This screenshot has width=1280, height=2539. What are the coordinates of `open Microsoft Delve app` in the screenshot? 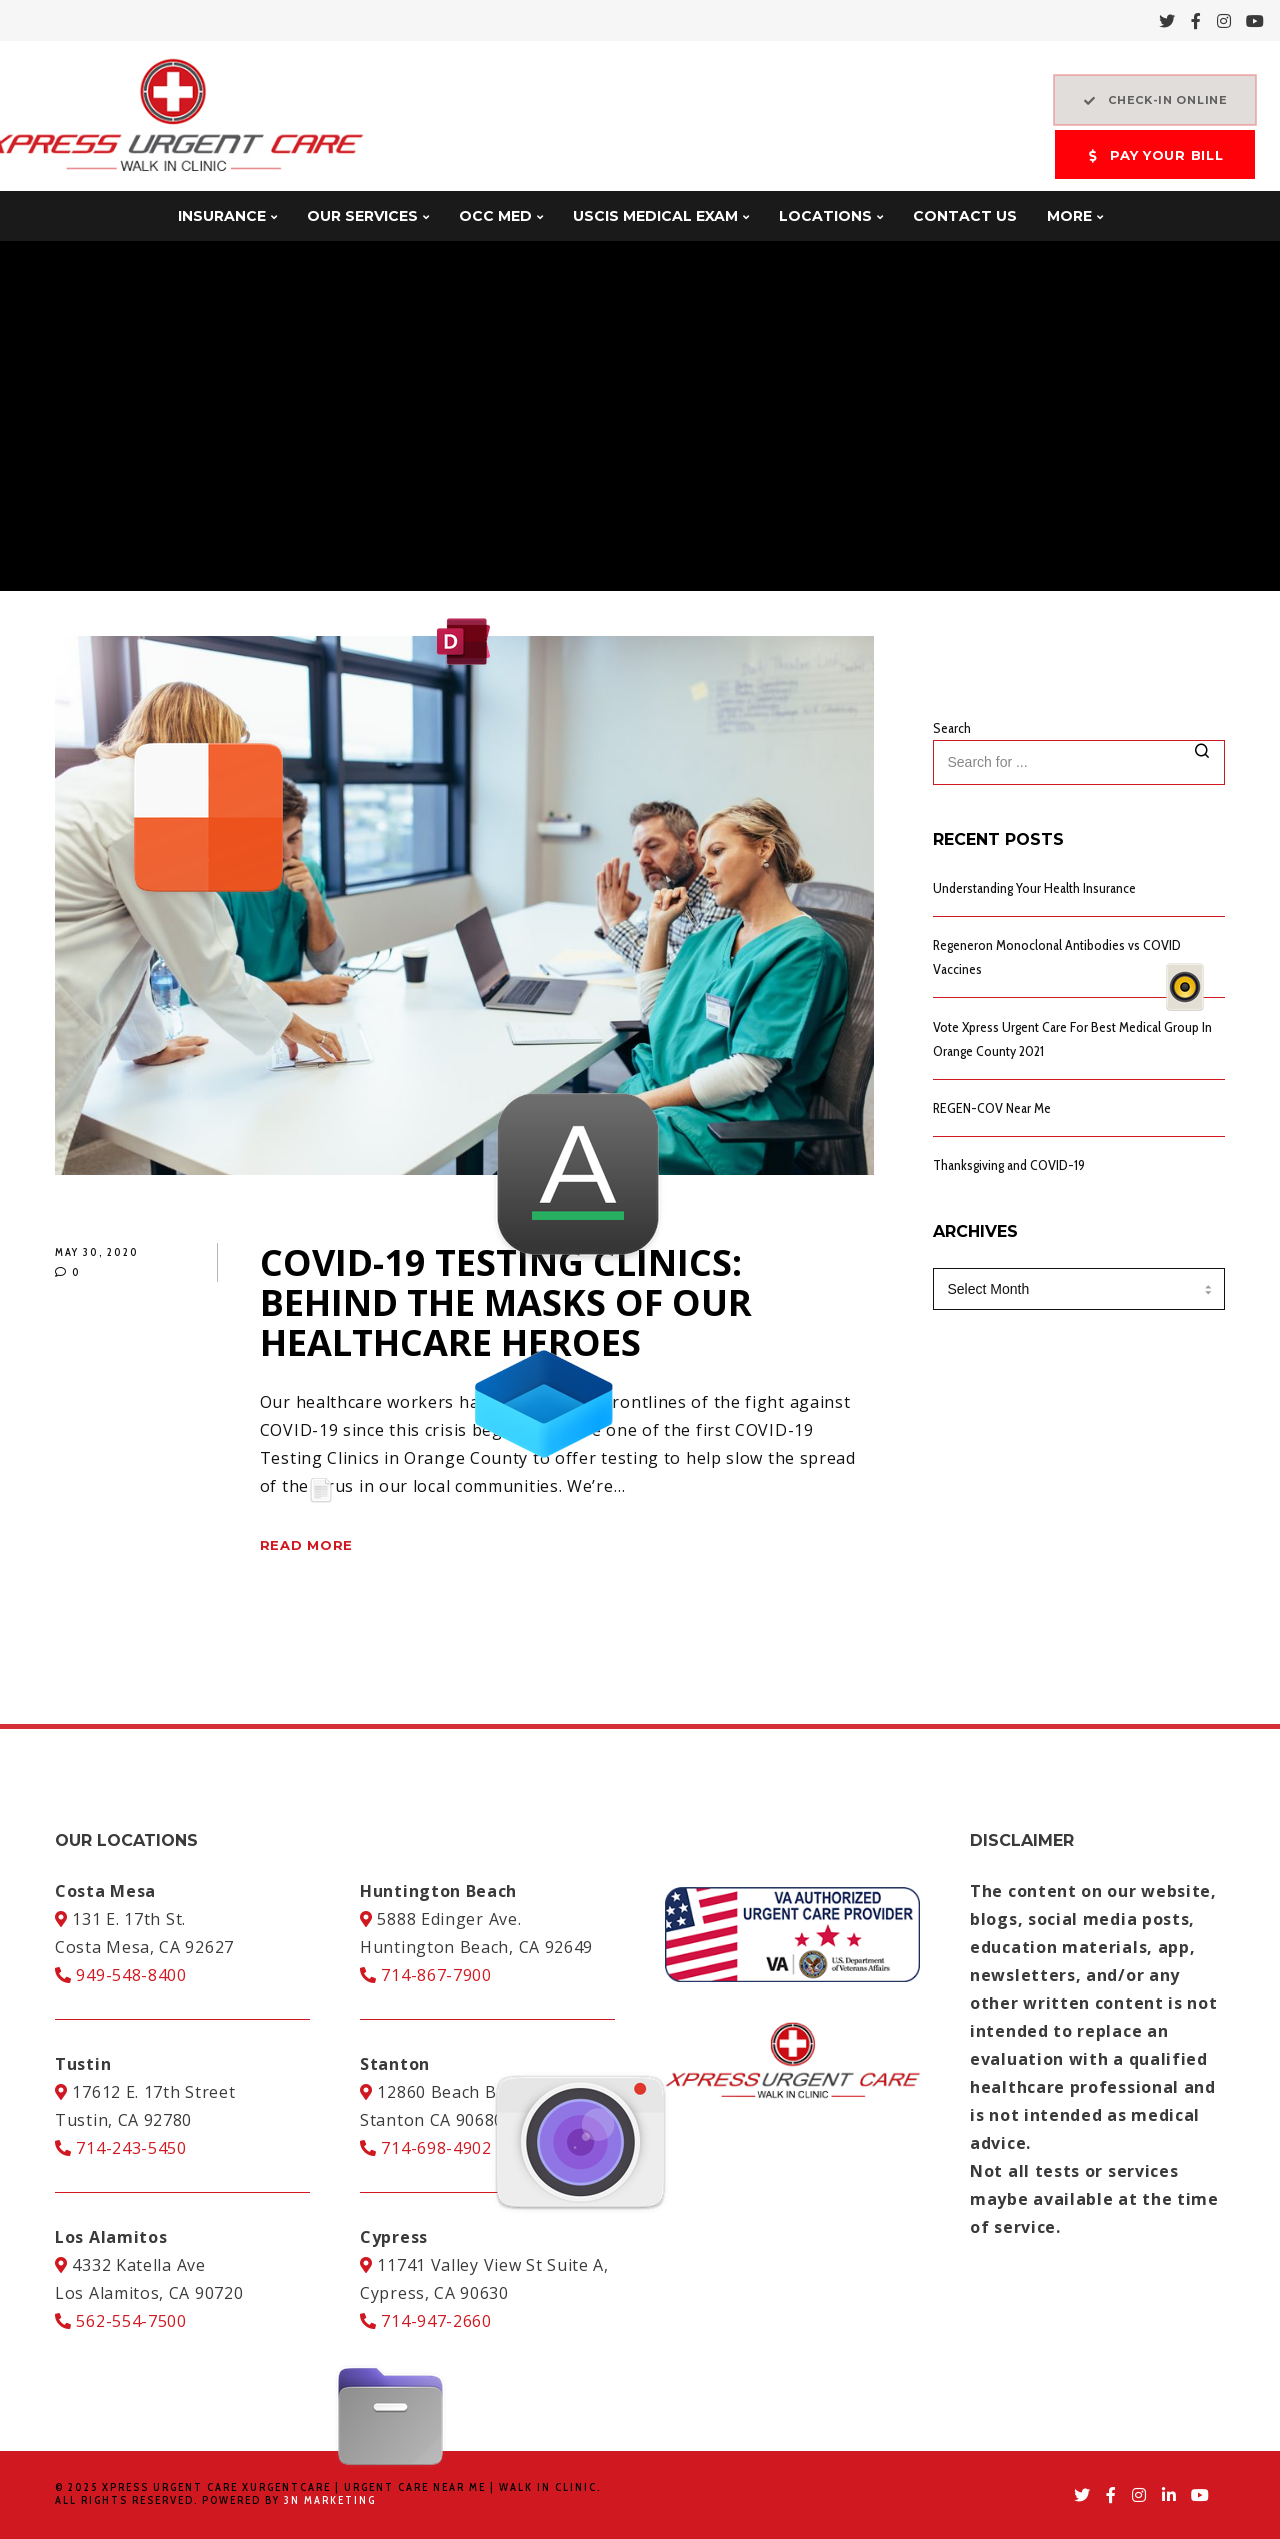 It's located at (463, 641).